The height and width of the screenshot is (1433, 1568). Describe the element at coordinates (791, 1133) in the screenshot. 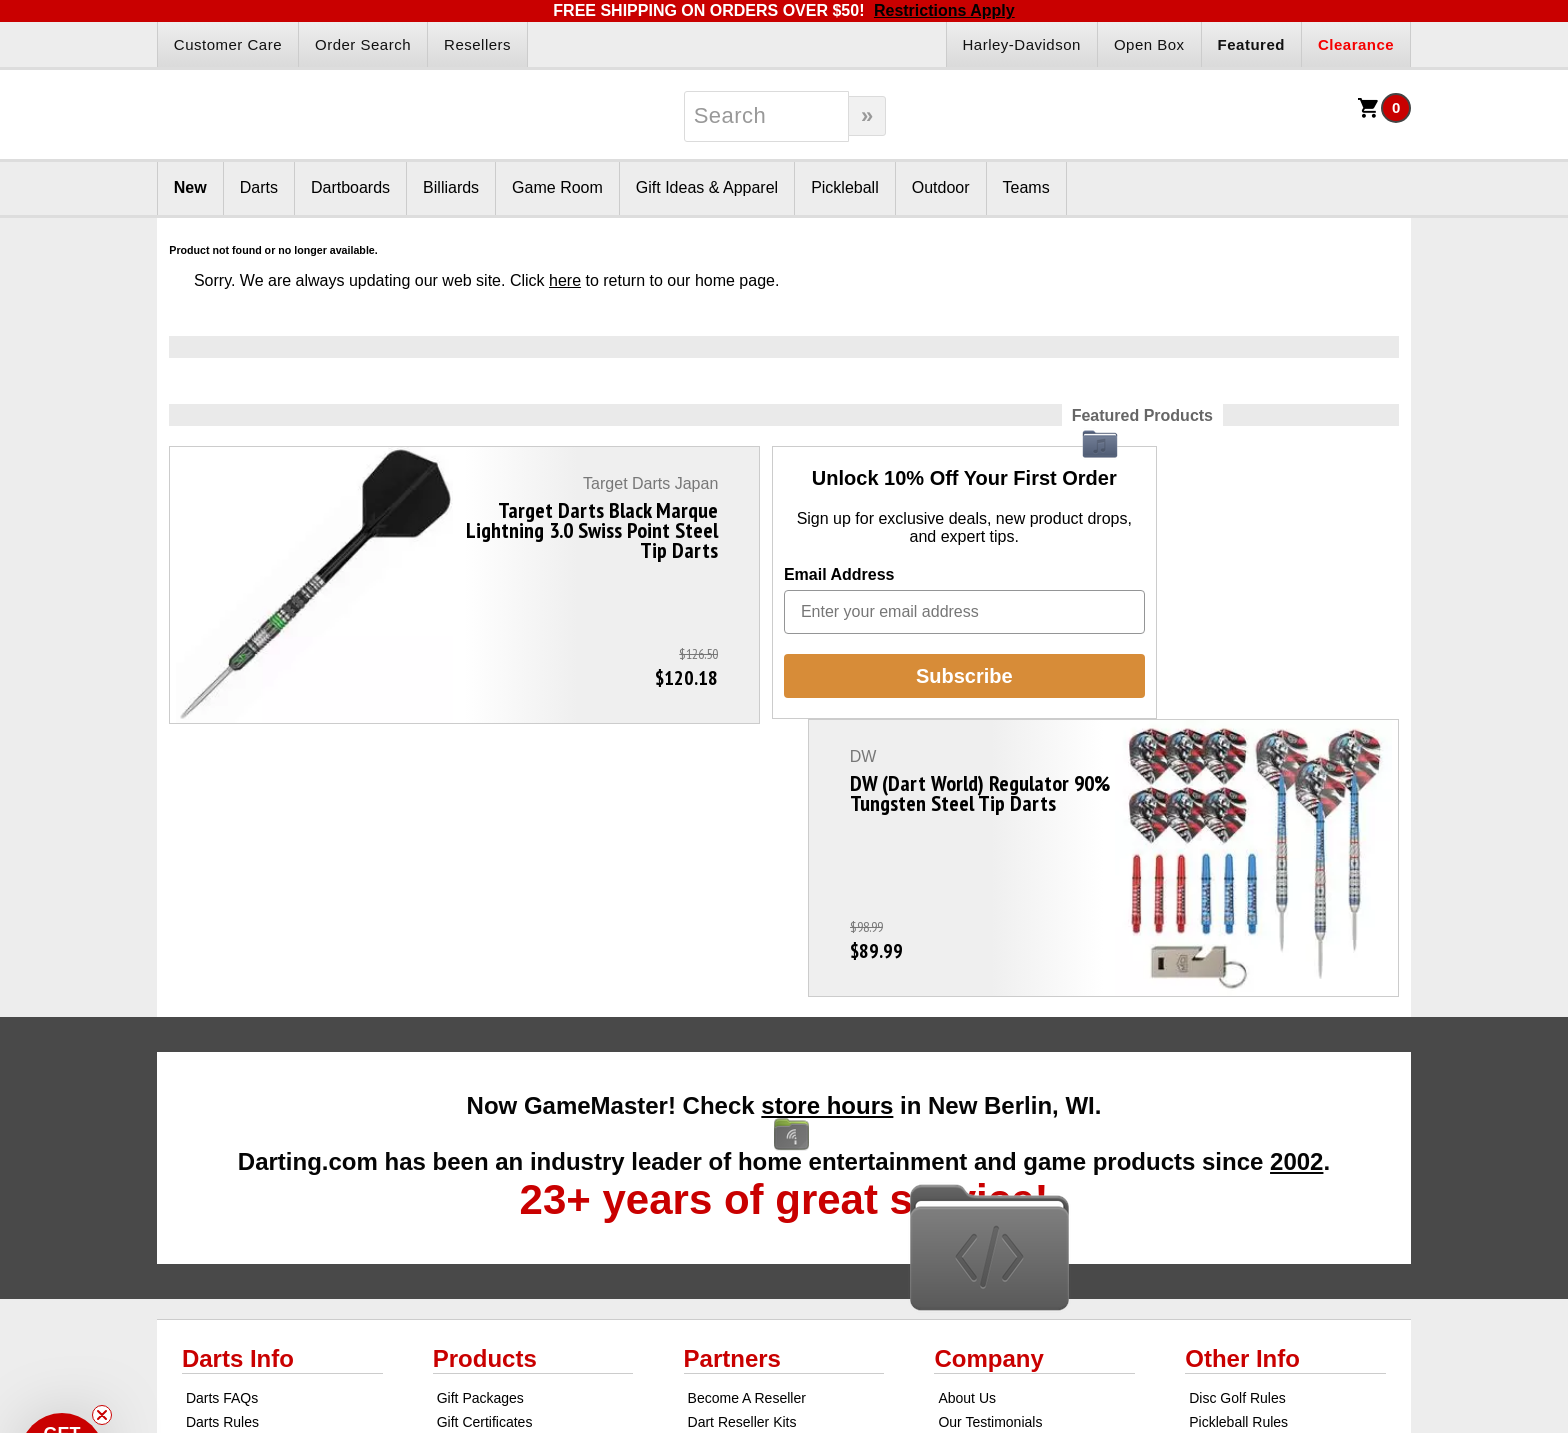

I see `open insync cloud sync folder` at that location.